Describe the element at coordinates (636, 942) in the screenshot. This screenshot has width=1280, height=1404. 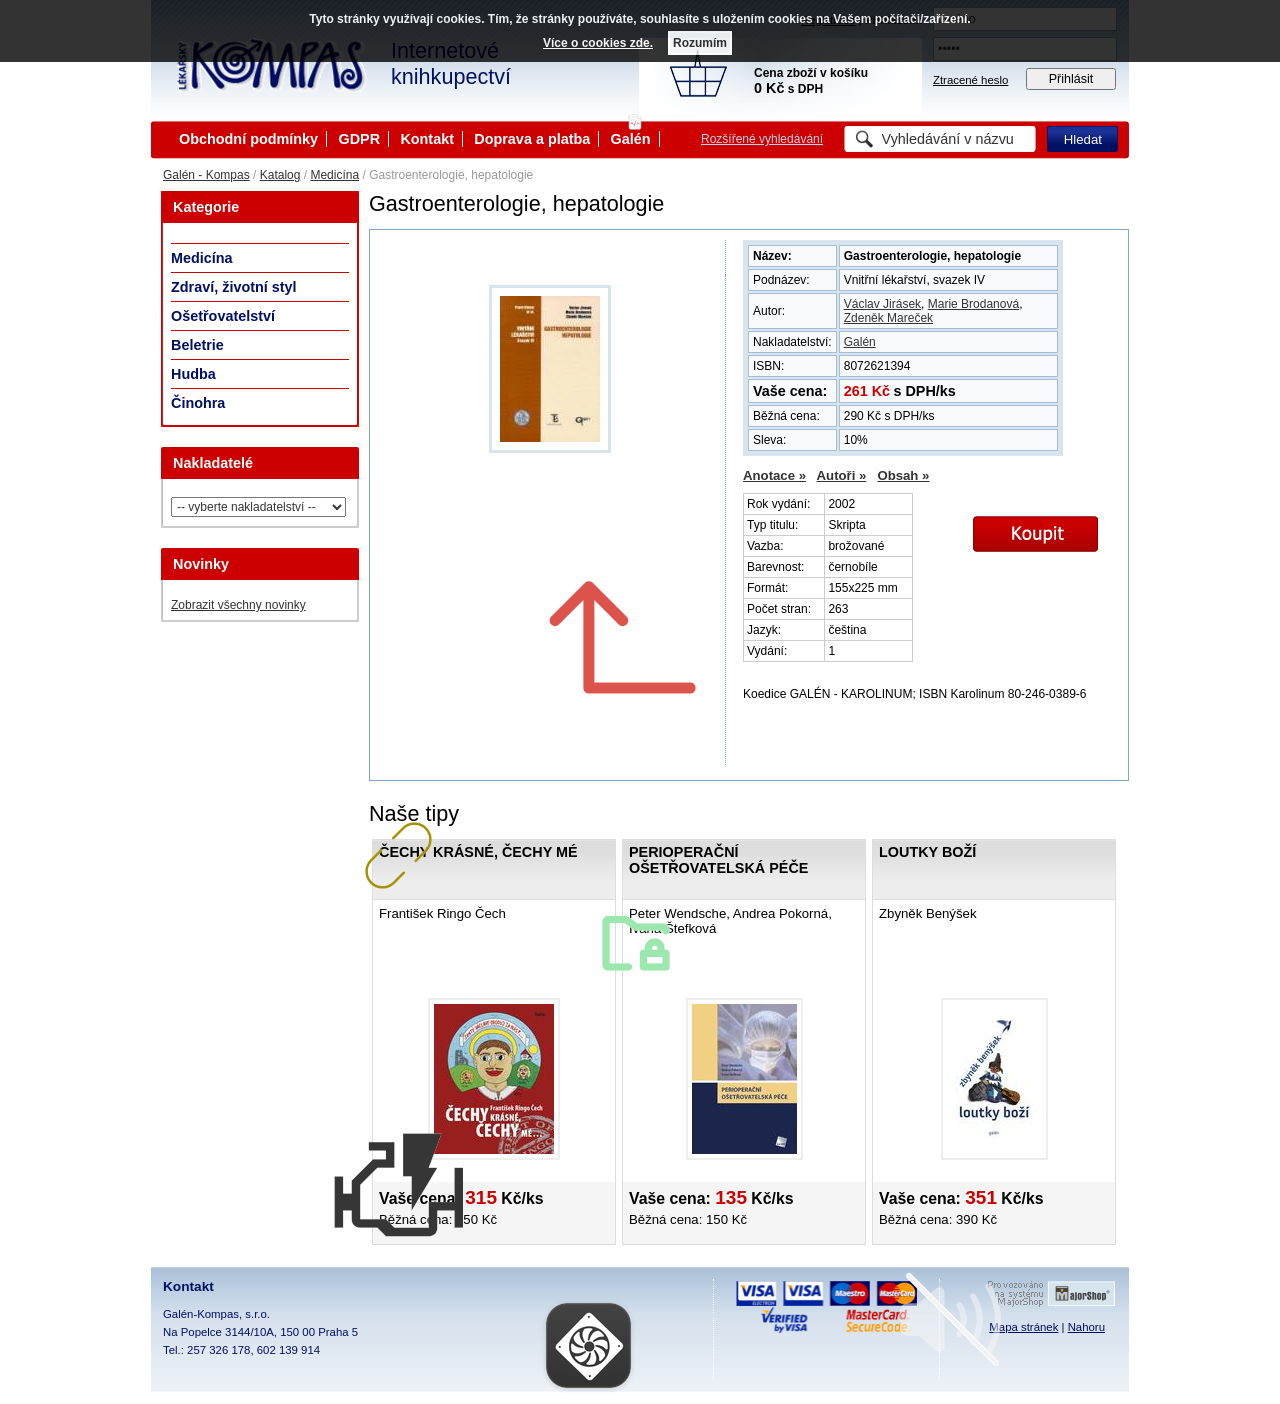
I see `access a password-protected folder` at that location.